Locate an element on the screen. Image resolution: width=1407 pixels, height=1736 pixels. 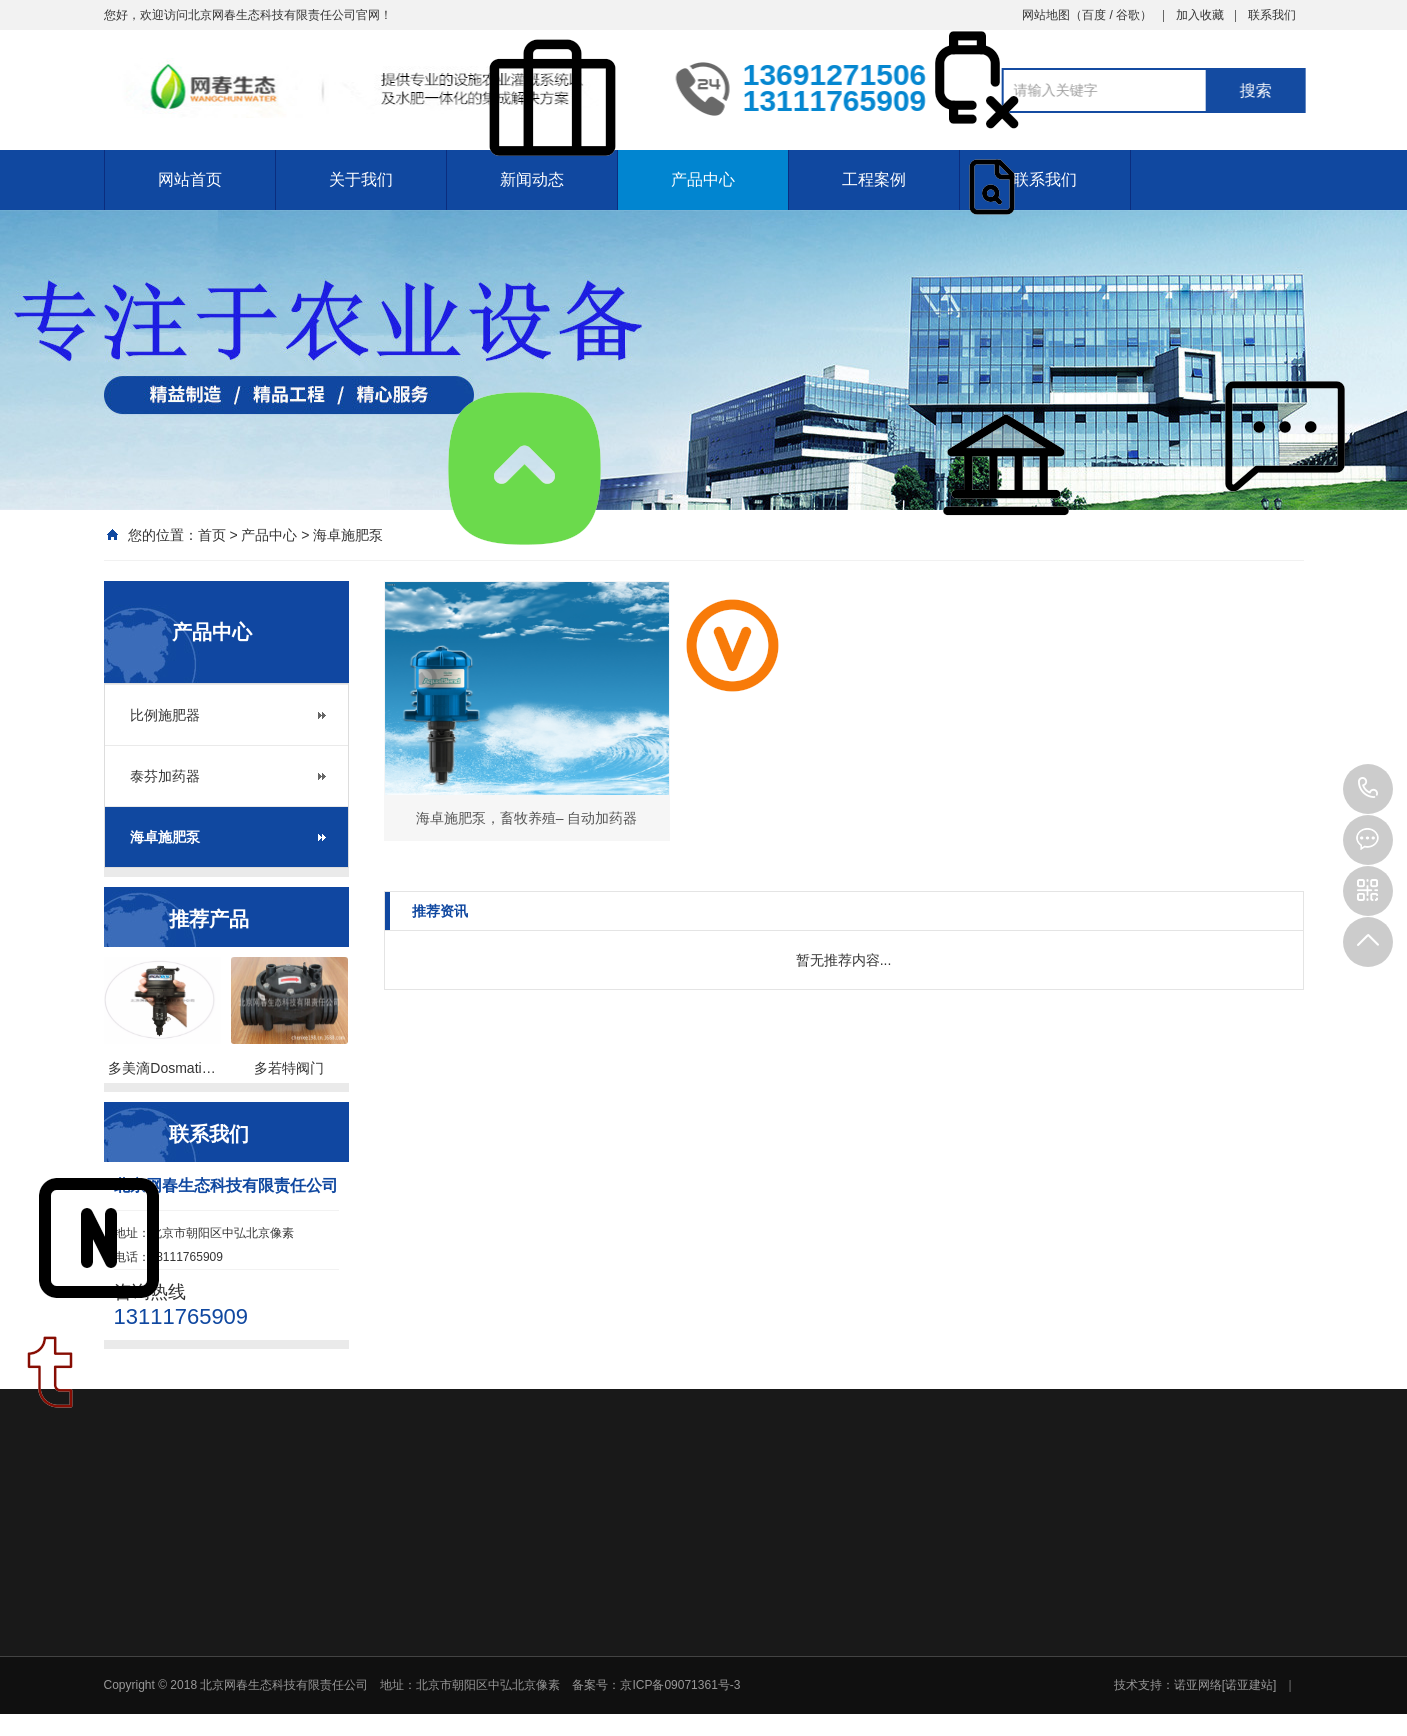
open tumblr app is located at coordinates (50, 1372).